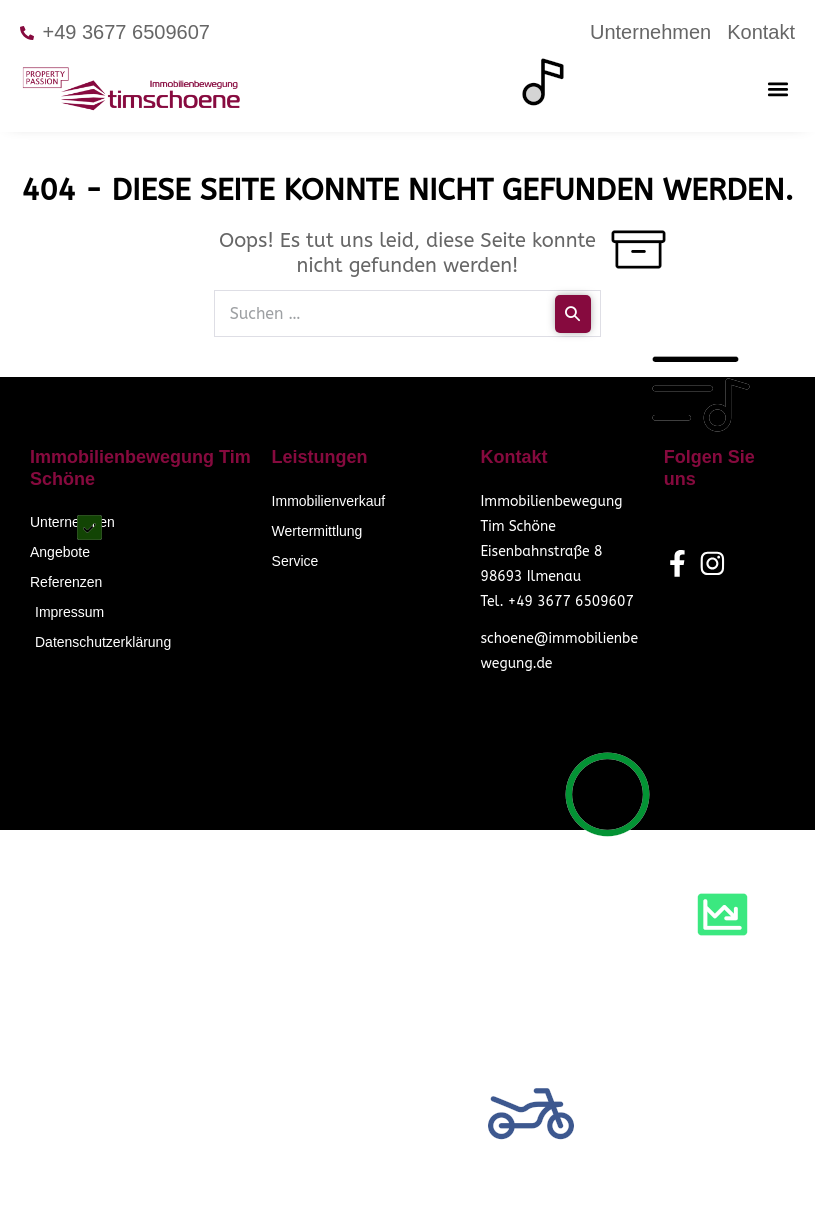 The height and width of the screenshot is (1227, 815). Describe the element at coordinates (543, 81) in the screenshot. I see `access music or audio player` at that location.